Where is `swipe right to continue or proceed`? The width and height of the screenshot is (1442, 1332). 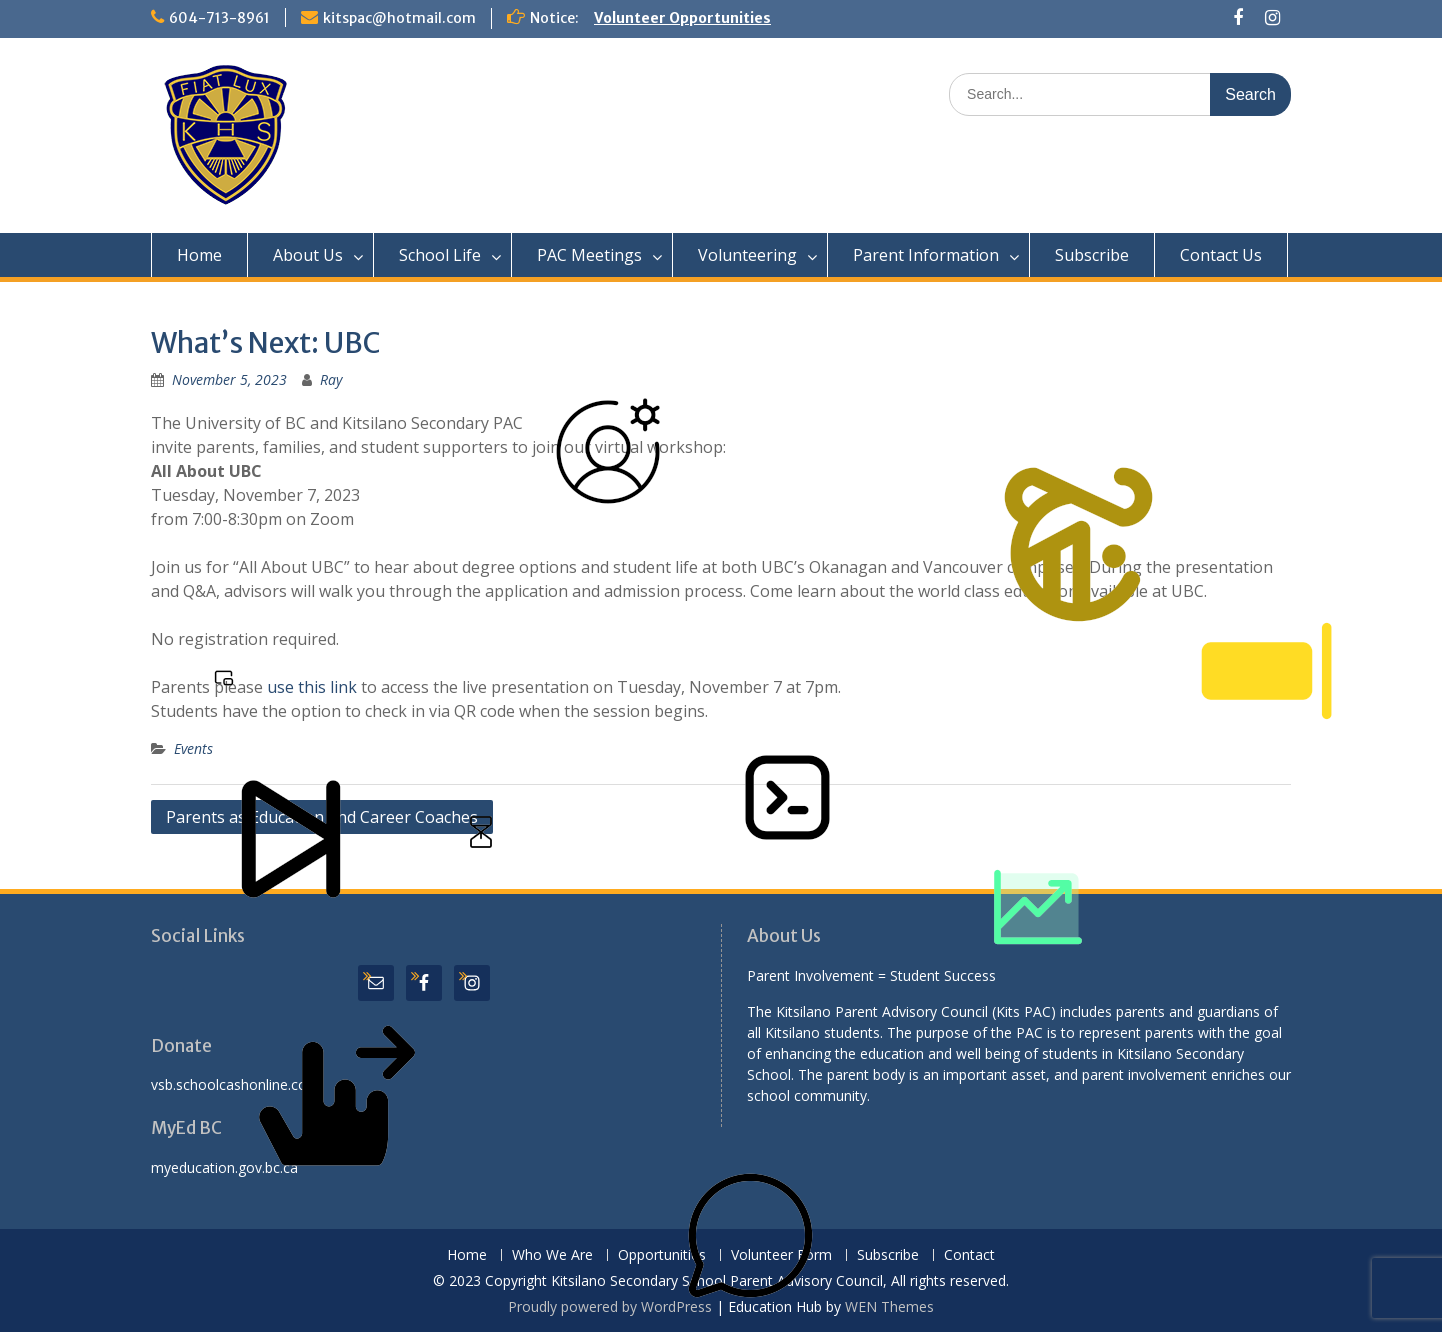 swipe right to continue or proceed is located at coordinates (329, 1101).